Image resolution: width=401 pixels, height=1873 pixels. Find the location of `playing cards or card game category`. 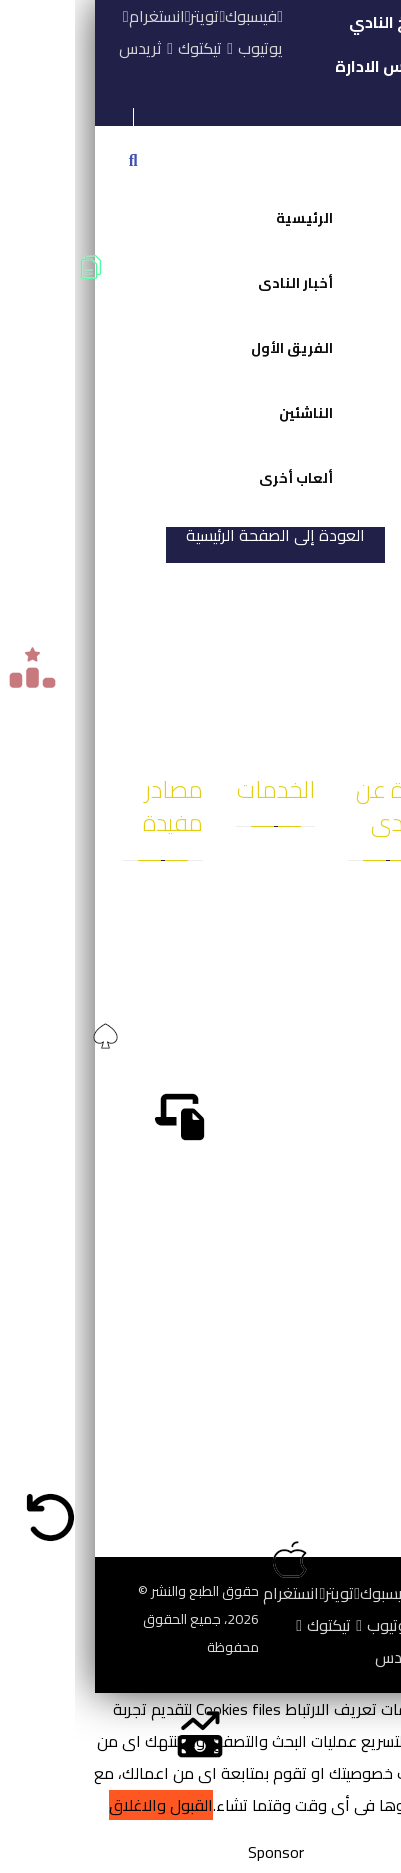

playing cards or card game category is located at coordinates (105, 1036).